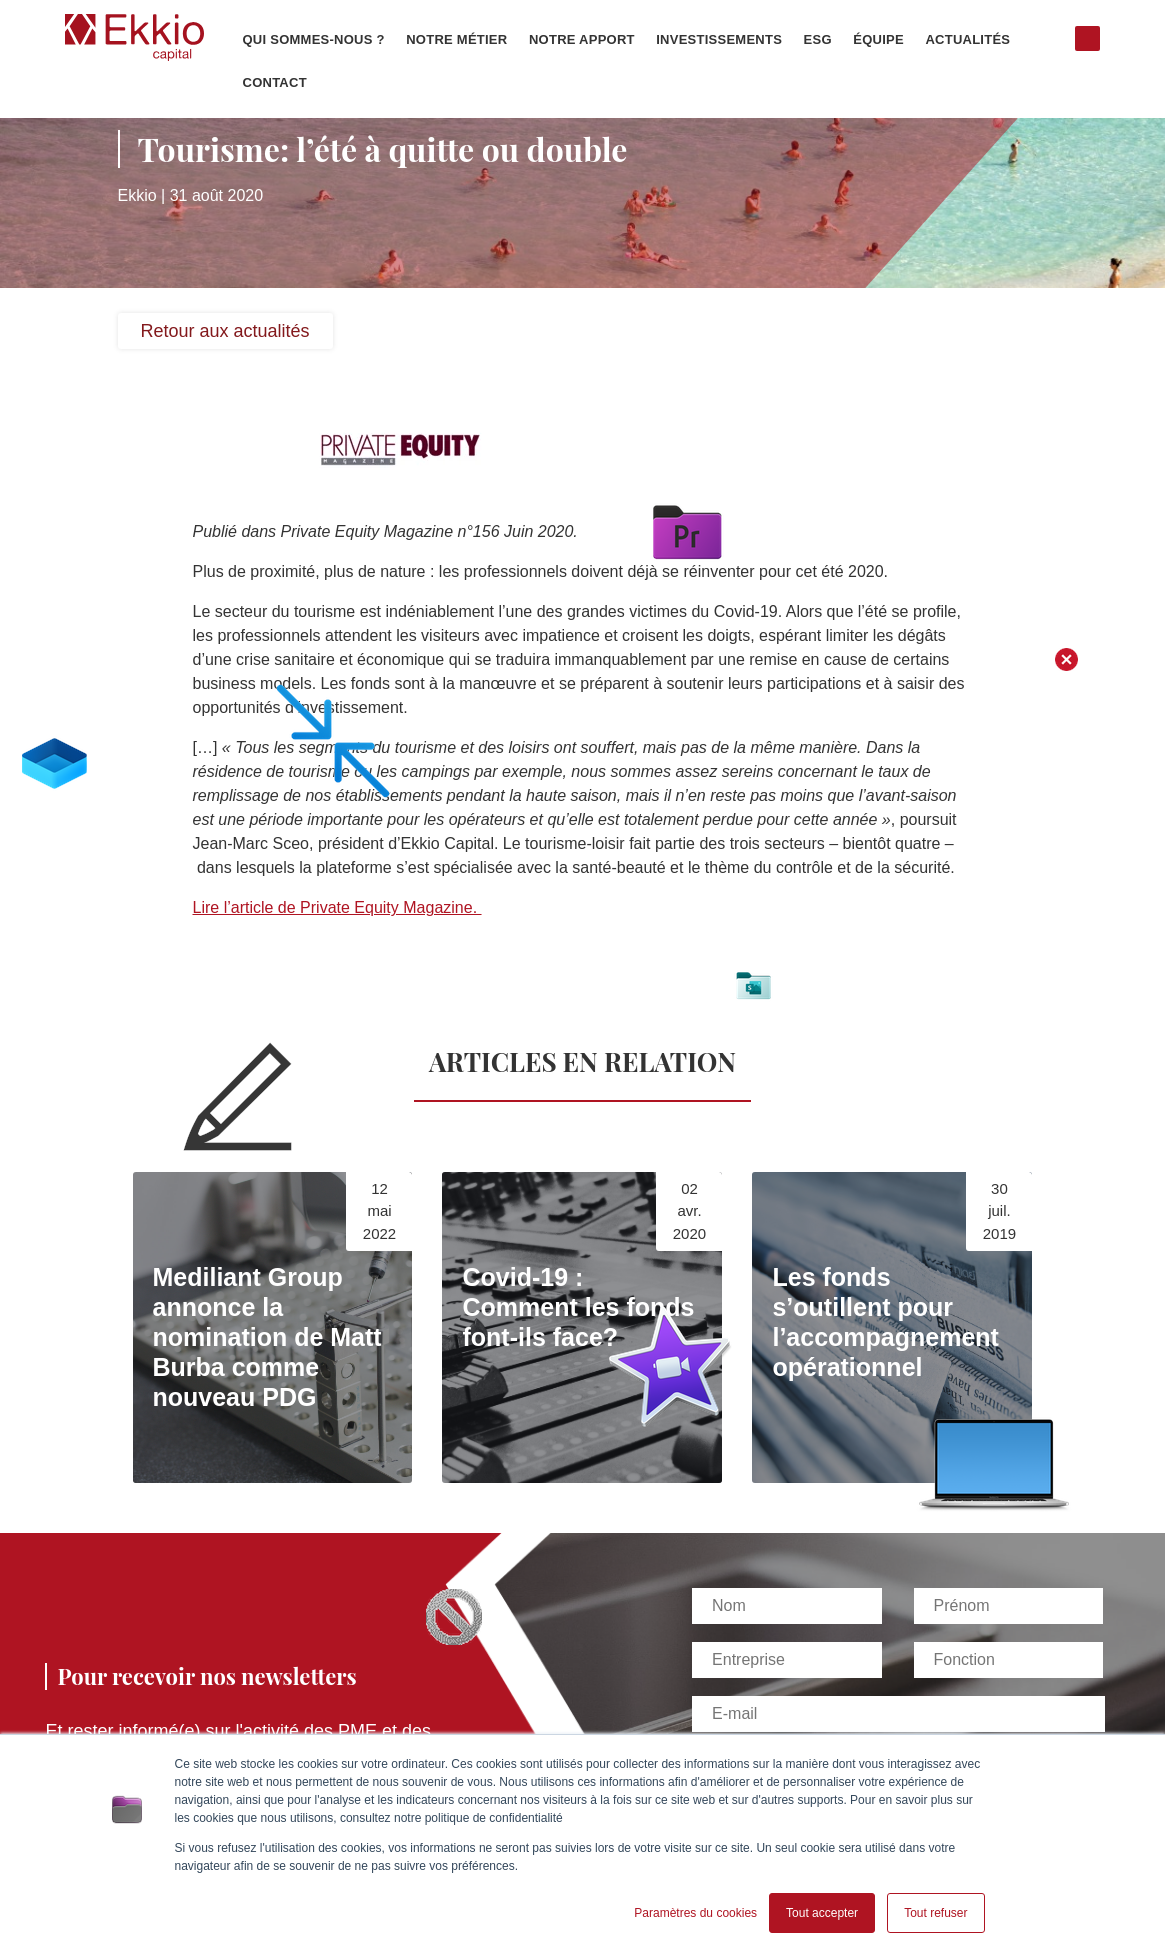 The width and height of the screenshot is (1165, 1959). What do you see at coordinates (54, 763) in the screenshot?
I see `open windows sandbox application` at bounding box center [54, 763].